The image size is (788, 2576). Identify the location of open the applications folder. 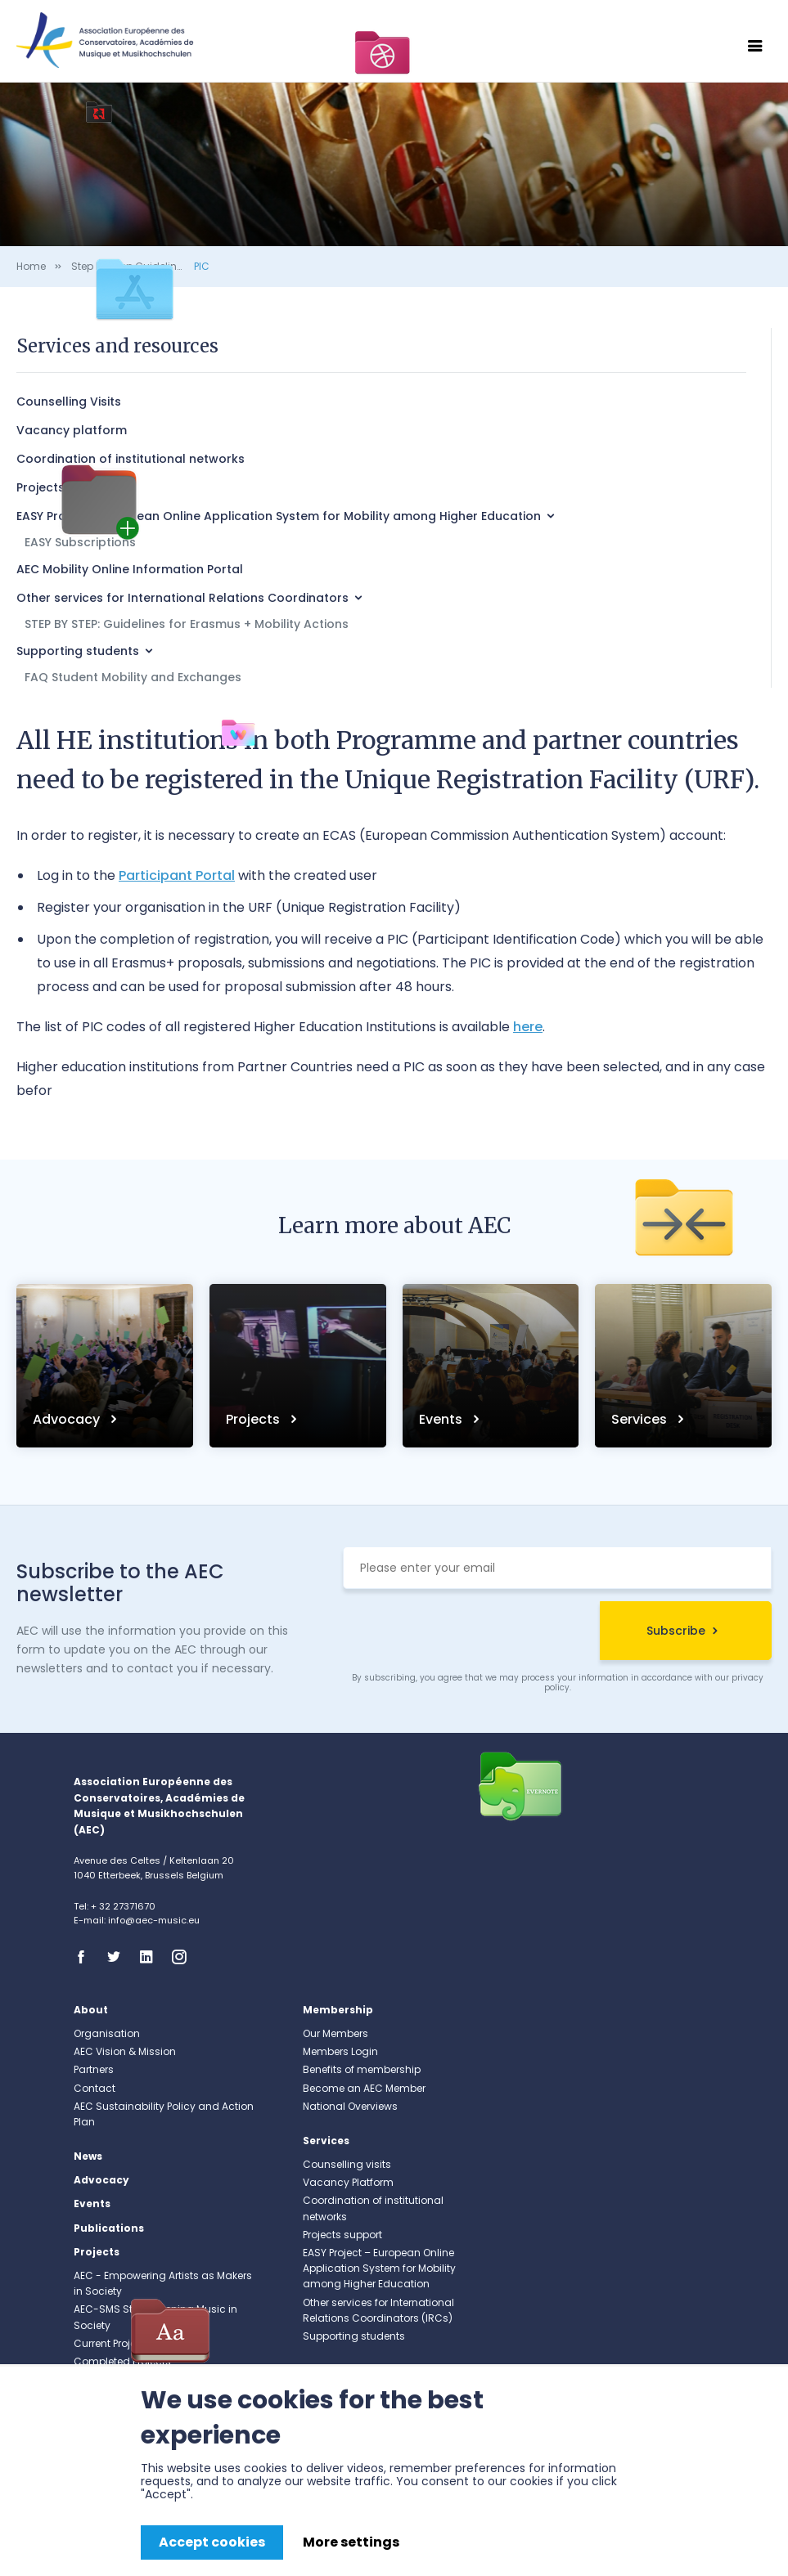
(134, 289).